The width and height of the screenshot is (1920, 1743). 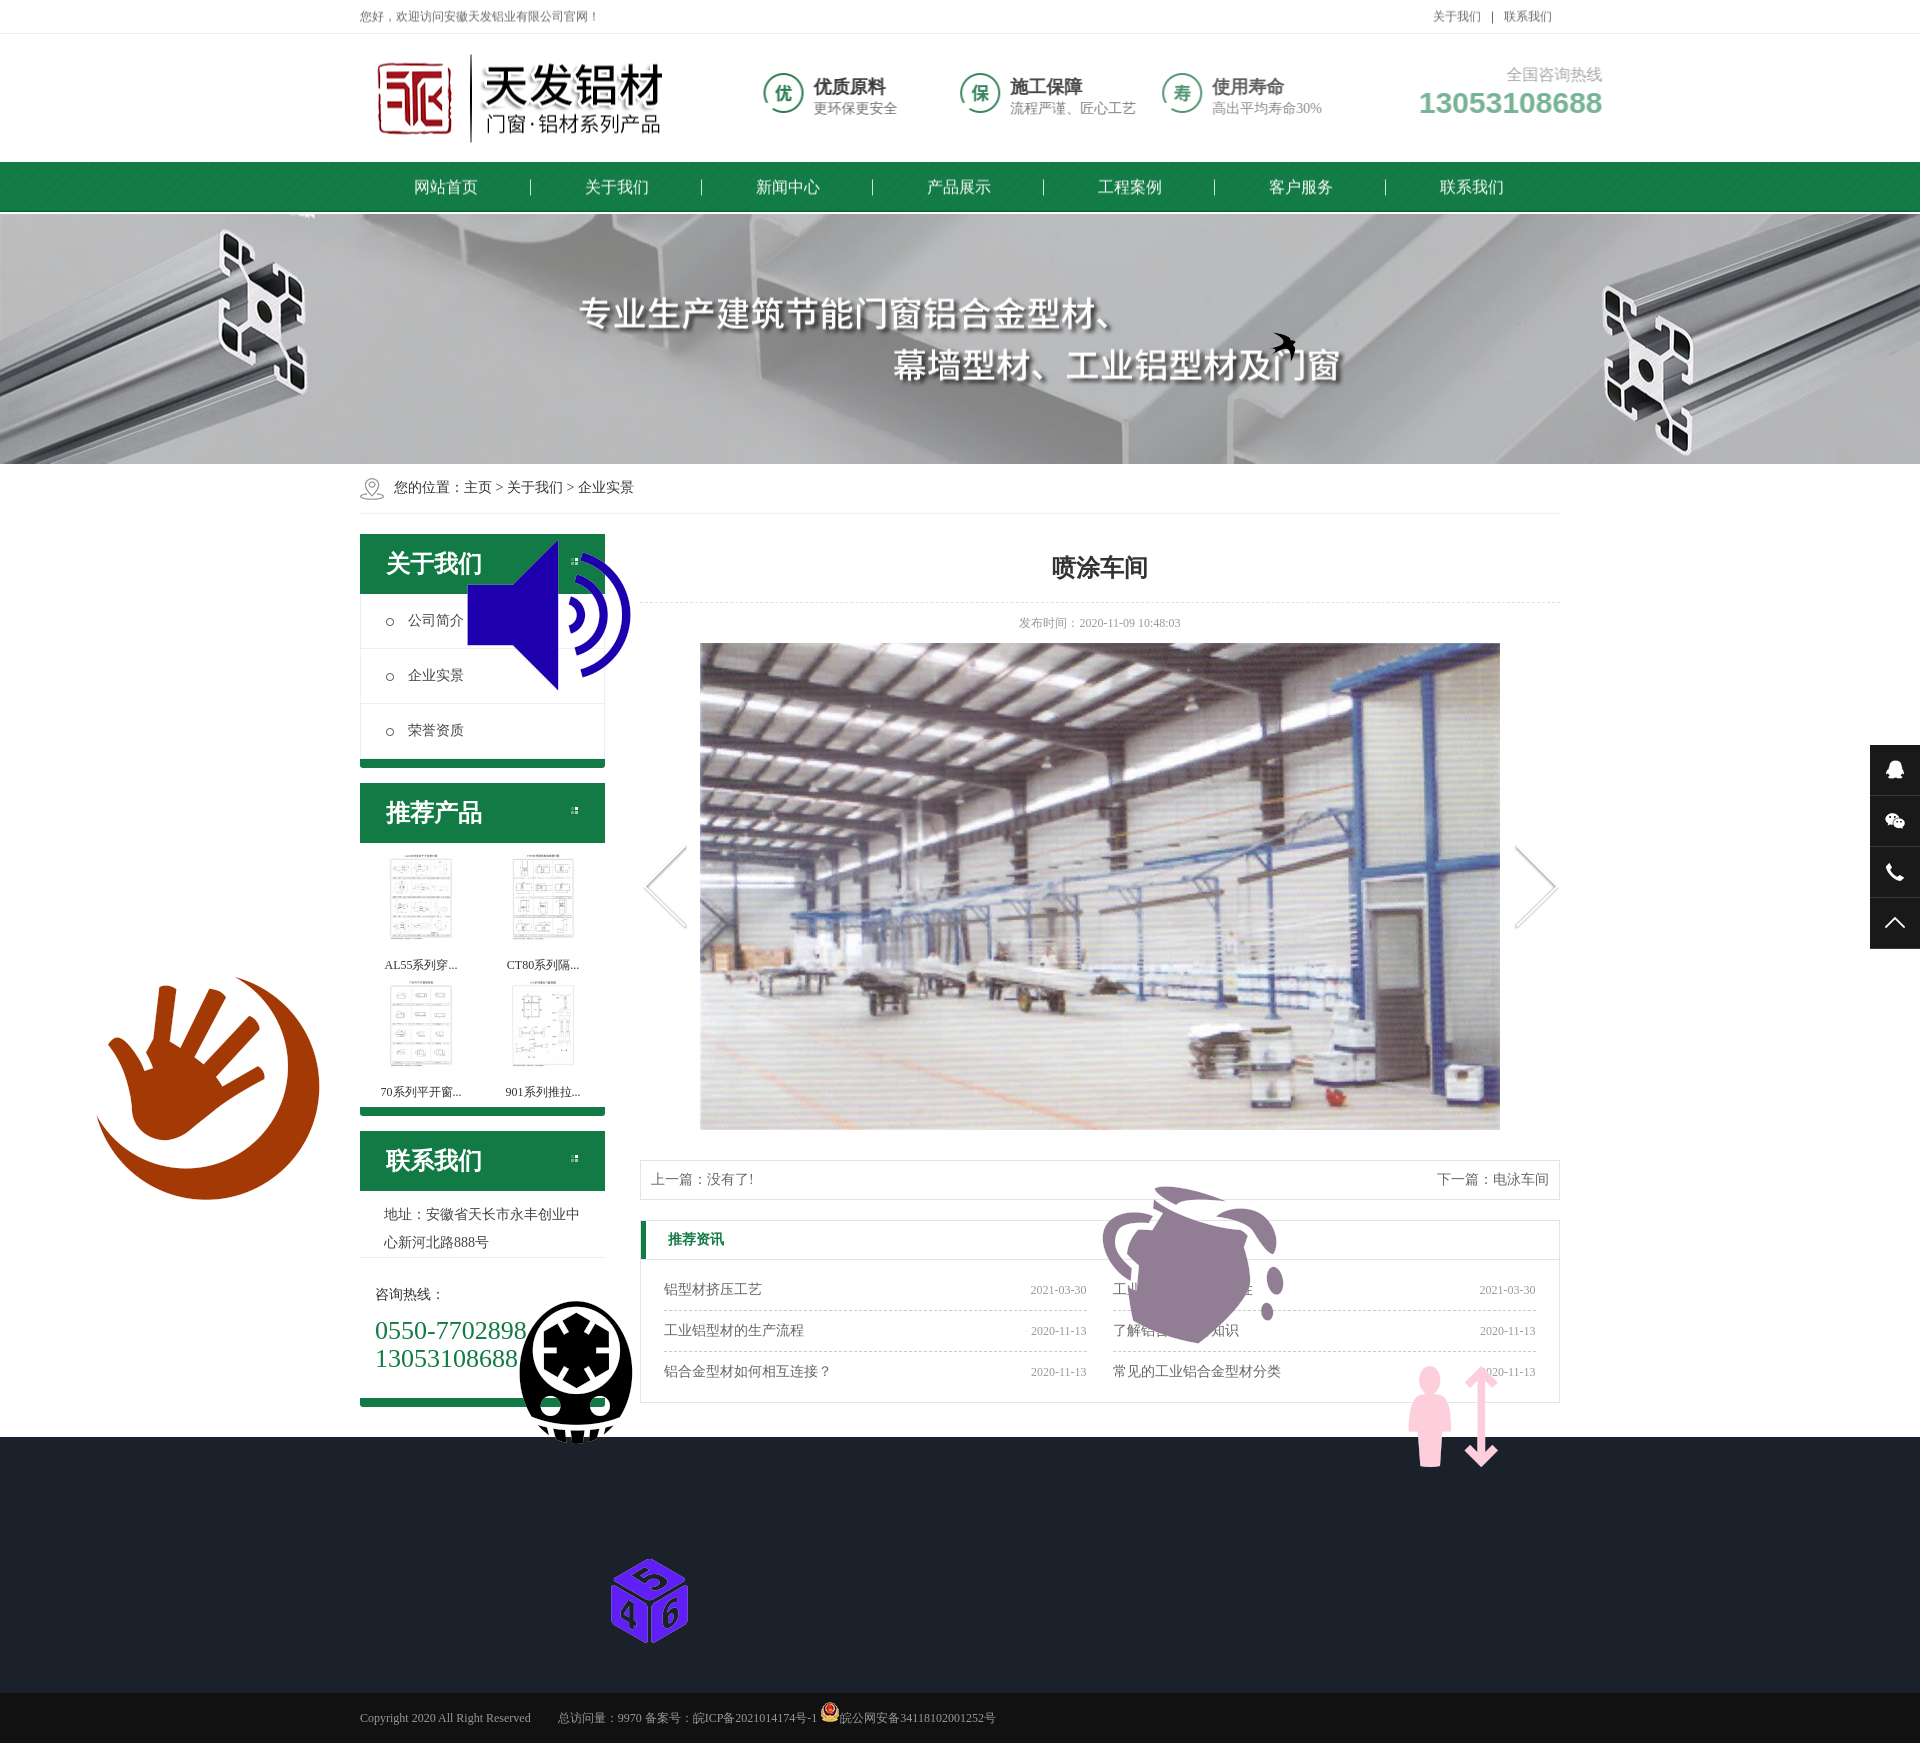 I want to click on indicates watering or irrigation action, so click(x=1193, y=1265).